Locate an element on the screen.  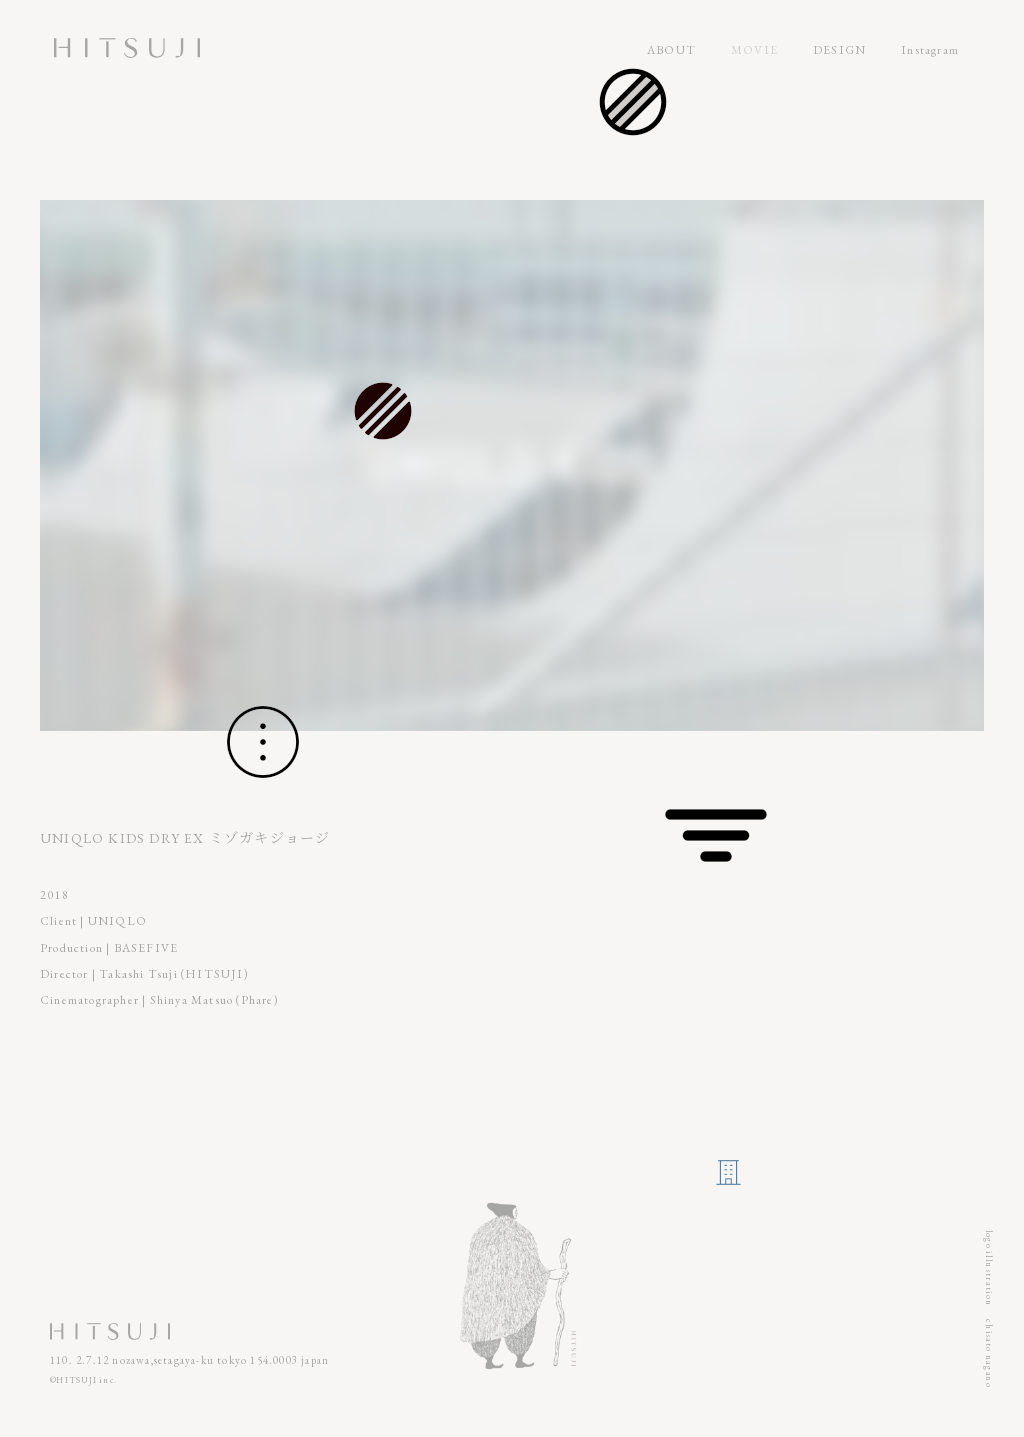
view company or business information is located at coordinates (728, 1172).